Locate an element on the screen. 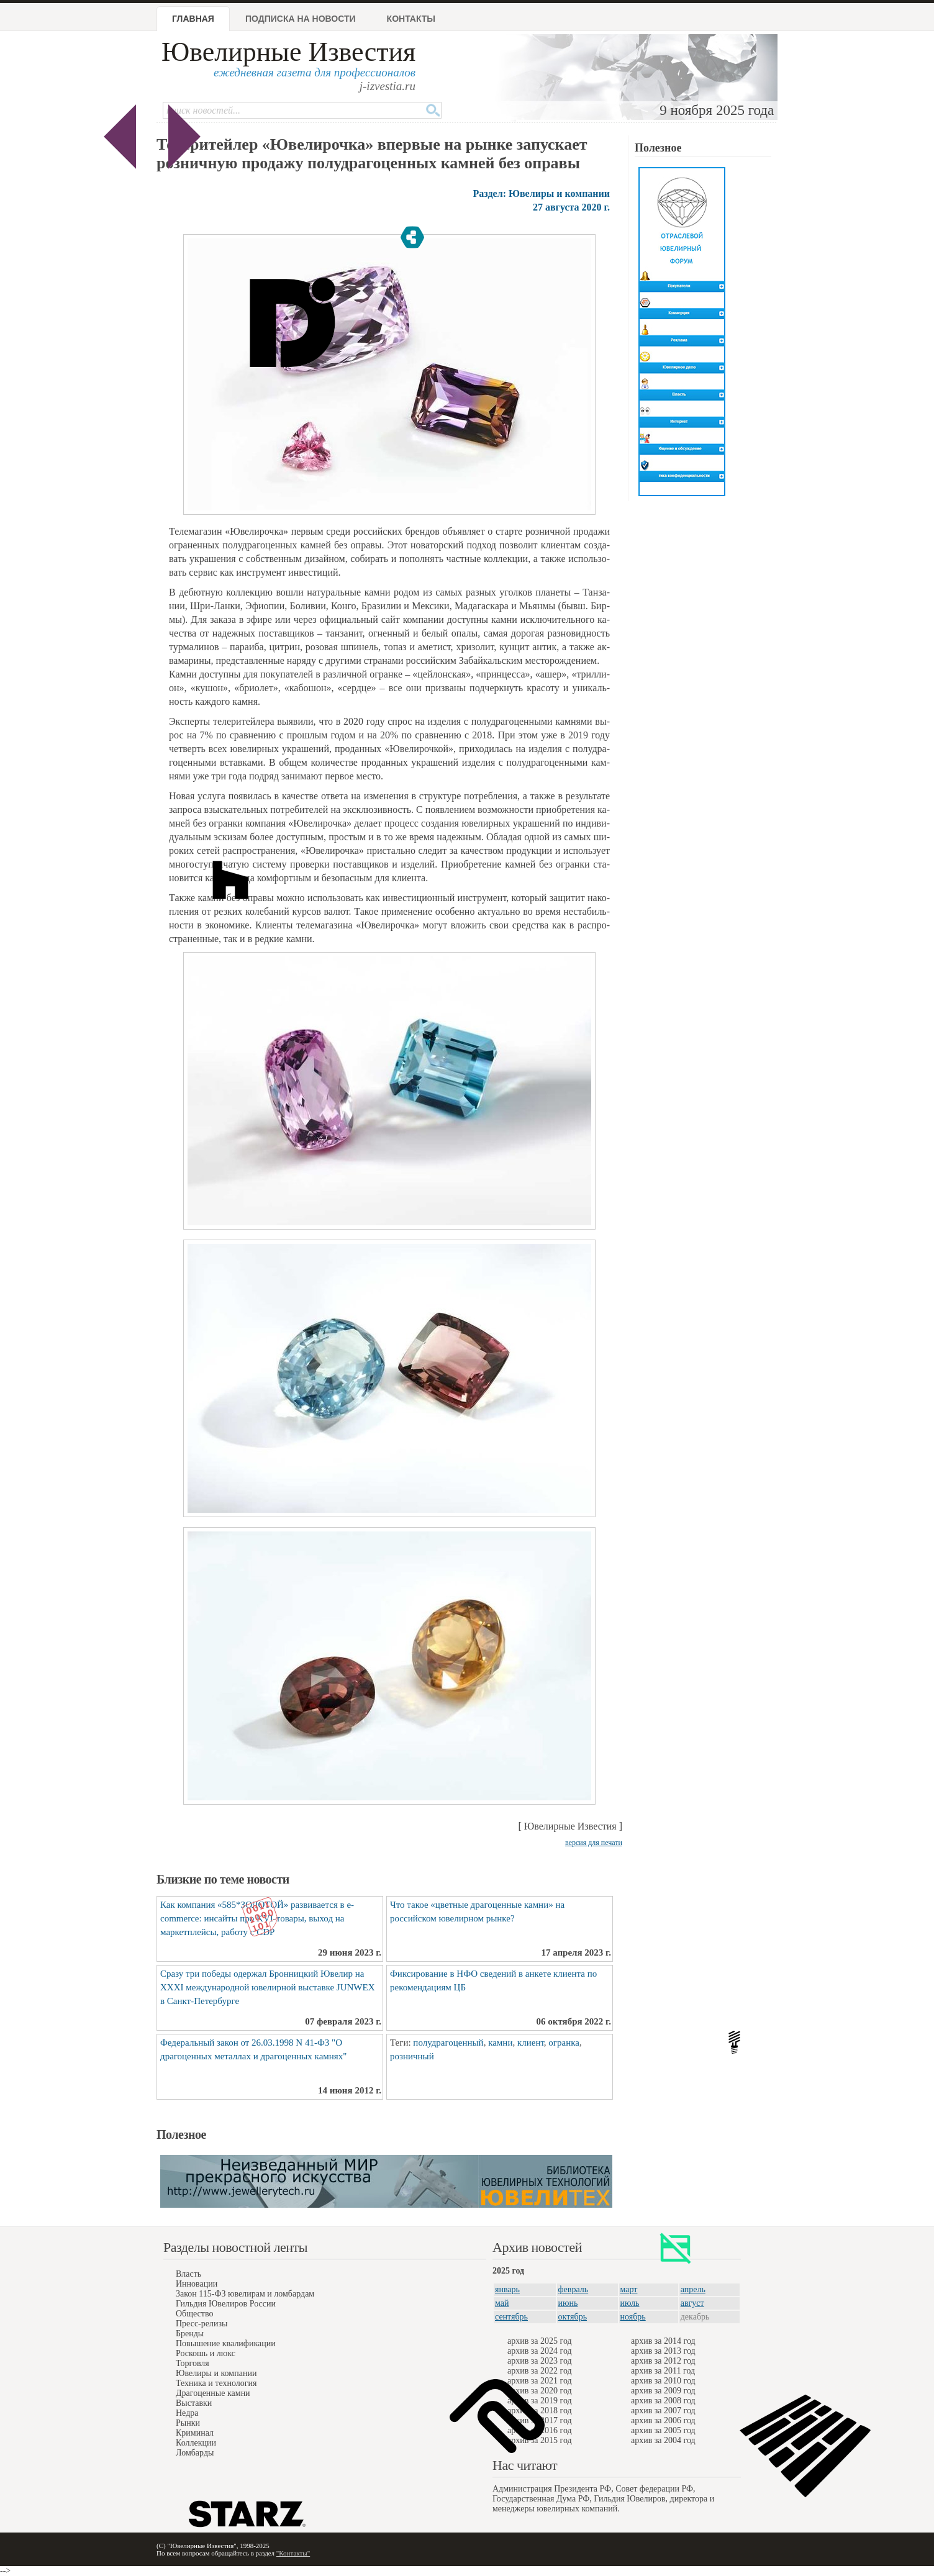  open the Houzz app is located at coordinates (230, 880).